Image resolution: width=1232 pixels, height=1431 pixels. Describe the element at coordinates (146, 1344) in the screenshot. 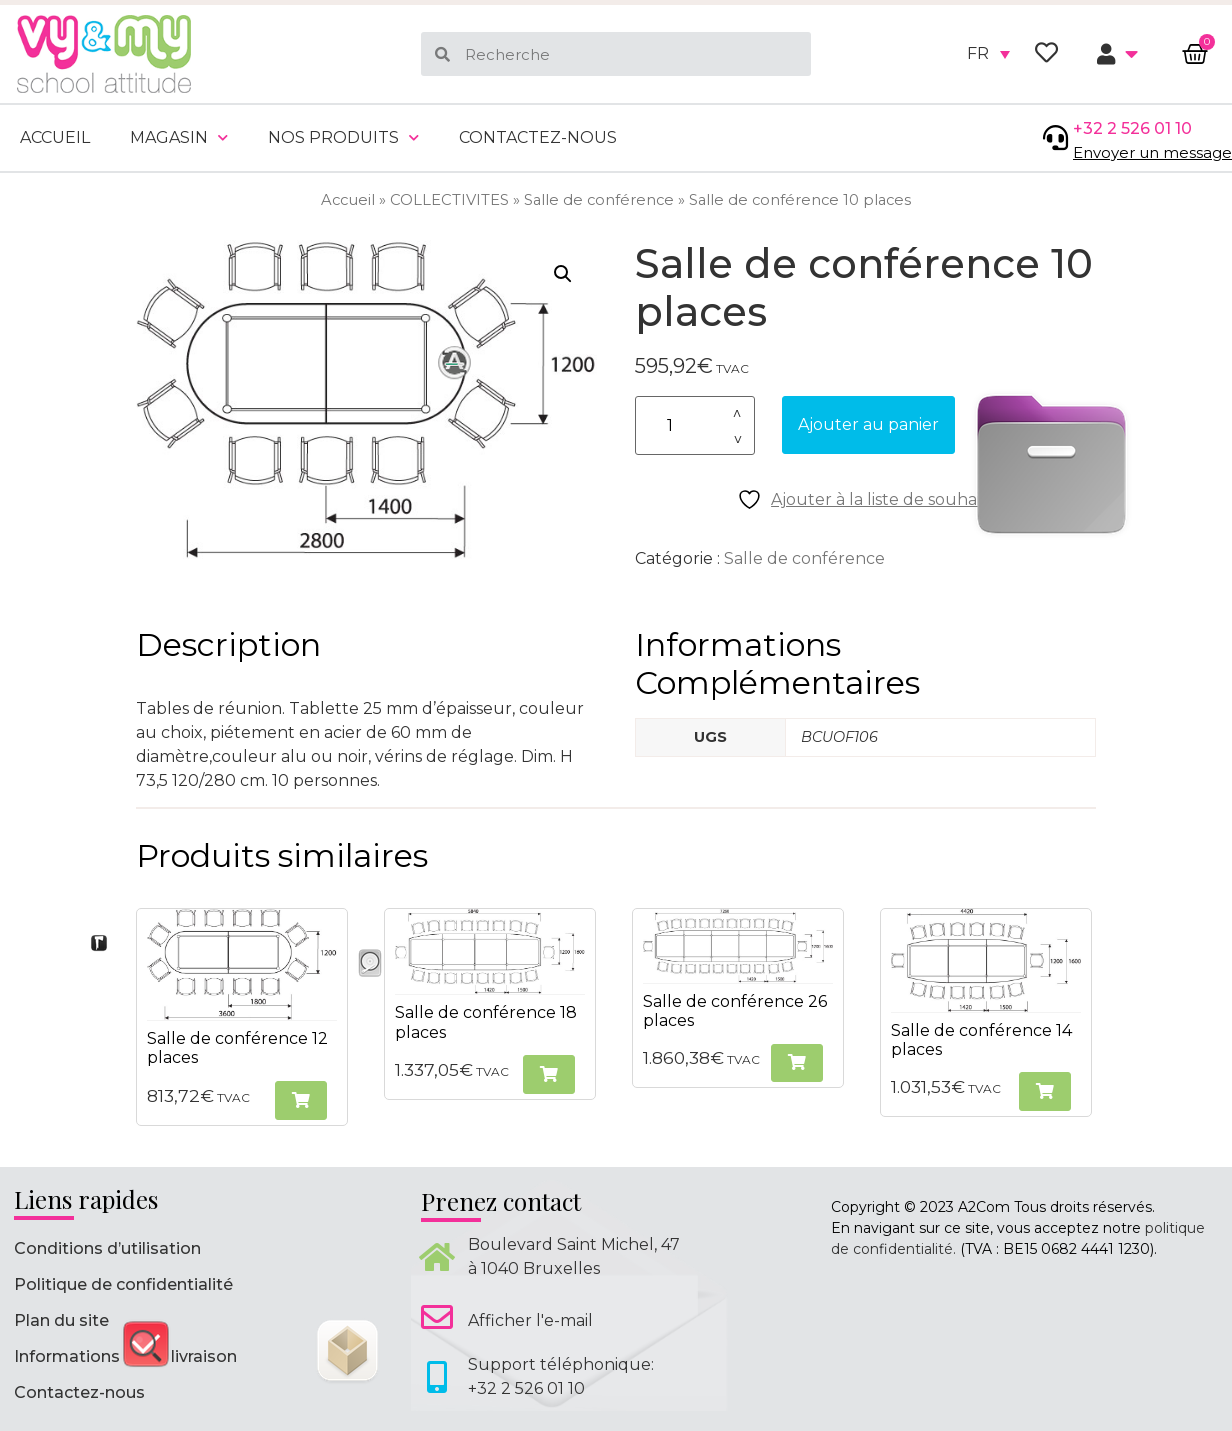

I see `open dconf editor to modify system settings` at that location.